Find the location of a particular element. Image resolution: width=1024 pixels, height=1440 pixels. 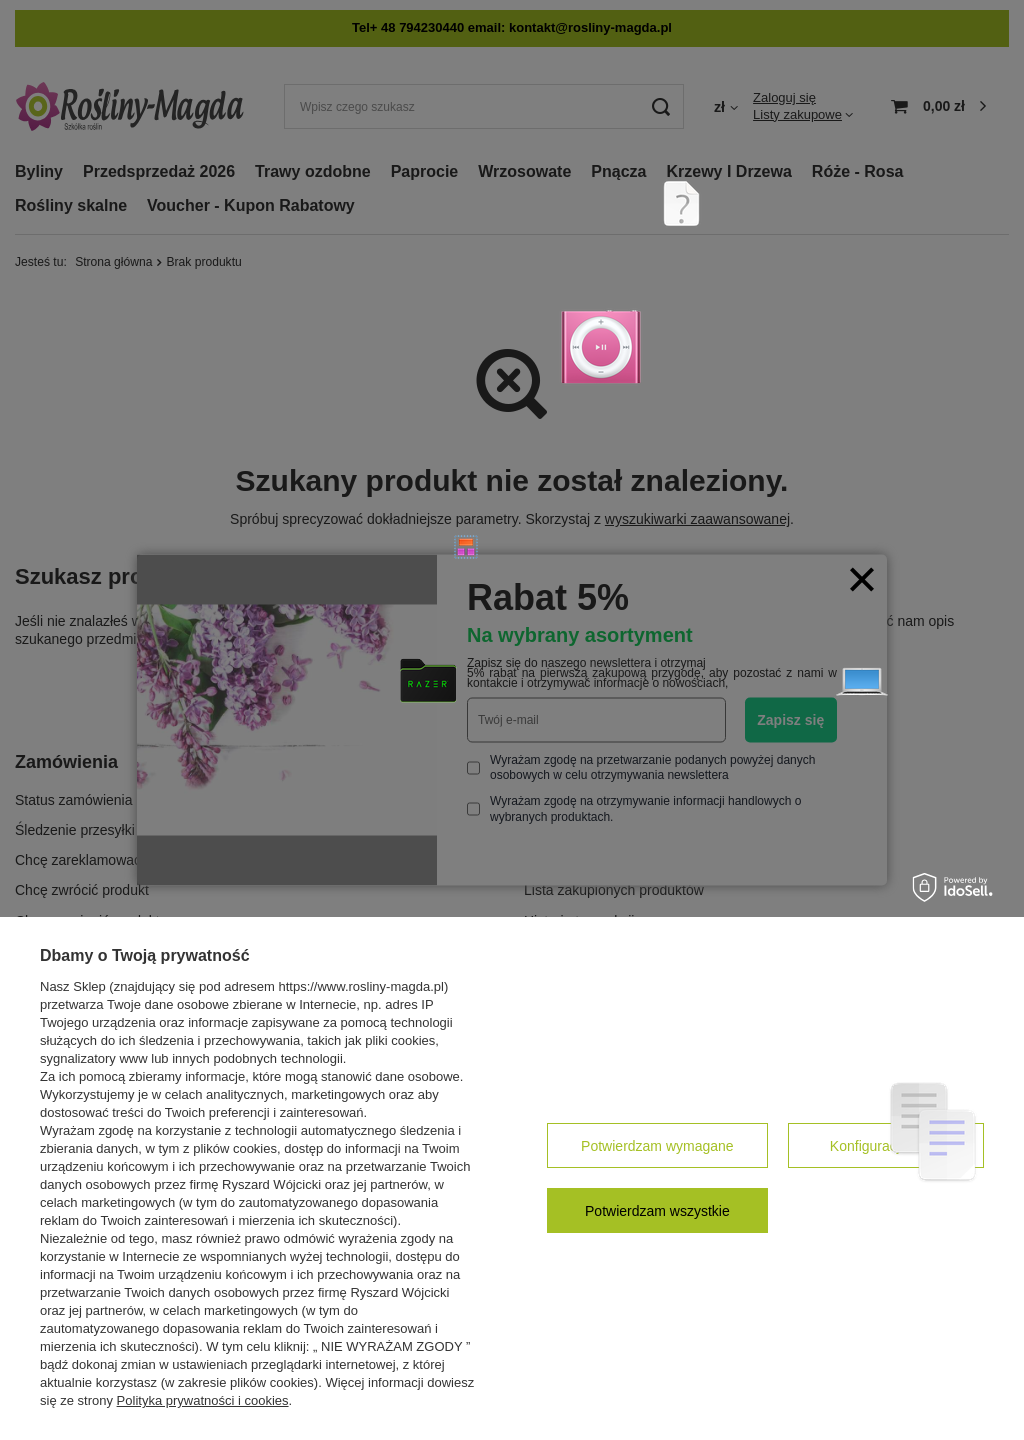

copy selected item to clipboard is located at coordinates (933, 1131).